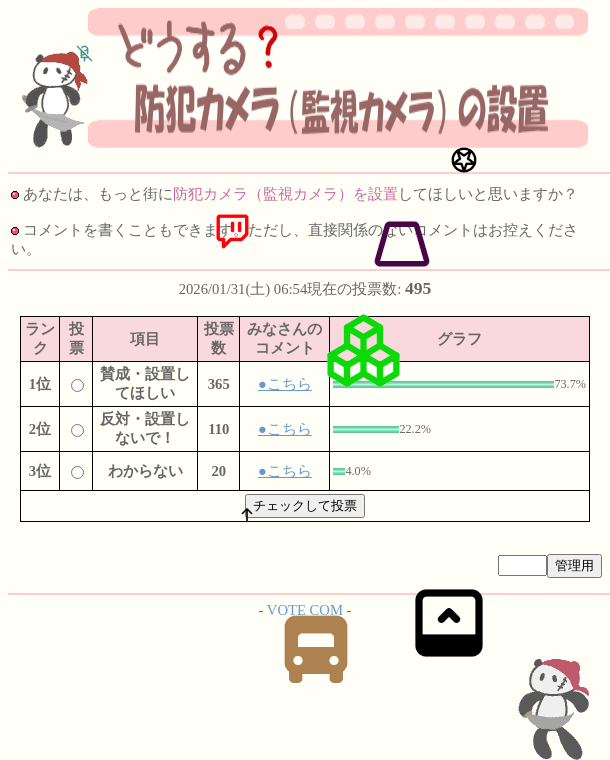 This screenshot has height=760, width=610. What do you see at coordinates (232, 230) in the screenshot?
I see `open twitch app or website` at bounding box center [232, 230].